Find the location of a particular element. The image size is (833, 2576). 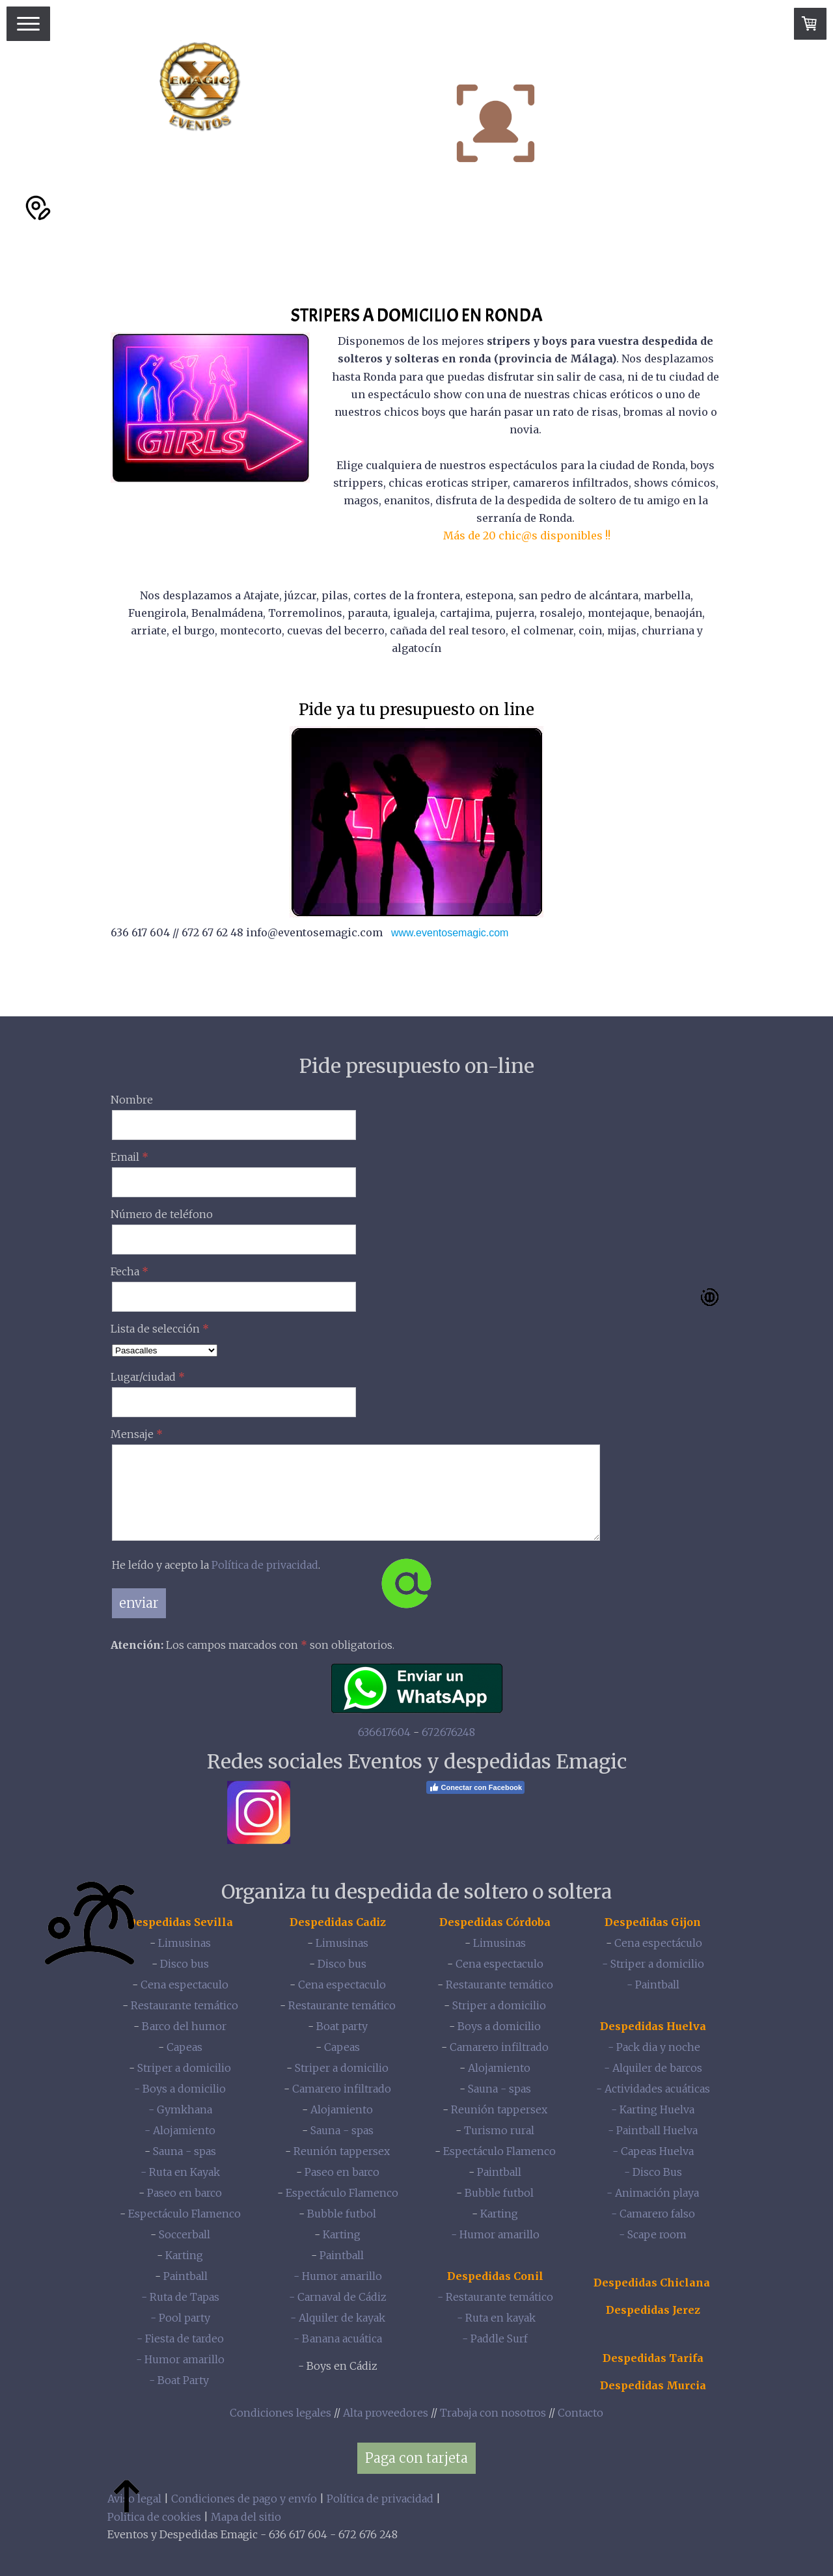

focus on current user profile is located at coordinates (495, 123).